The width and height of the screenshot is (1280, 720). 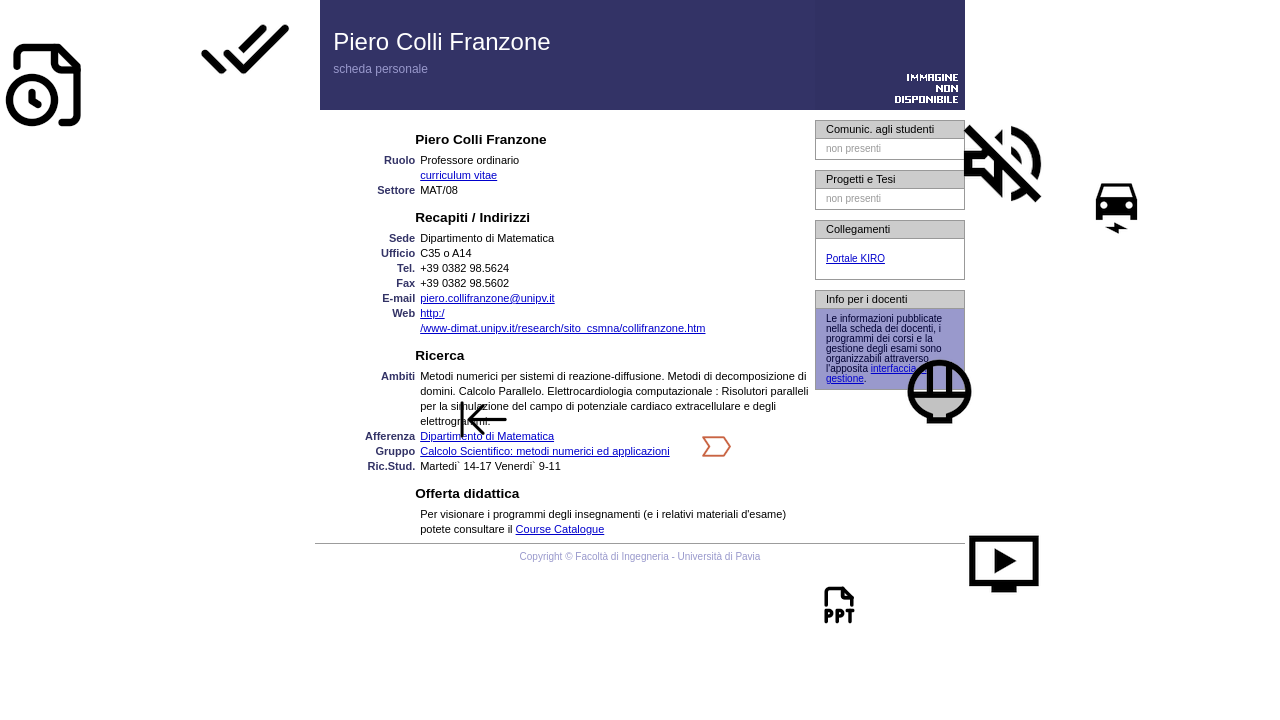 What do you see at coordinates (47, 85) in the screenshot?
I see `view file history or recent changes` at bounding box center [47, 85].